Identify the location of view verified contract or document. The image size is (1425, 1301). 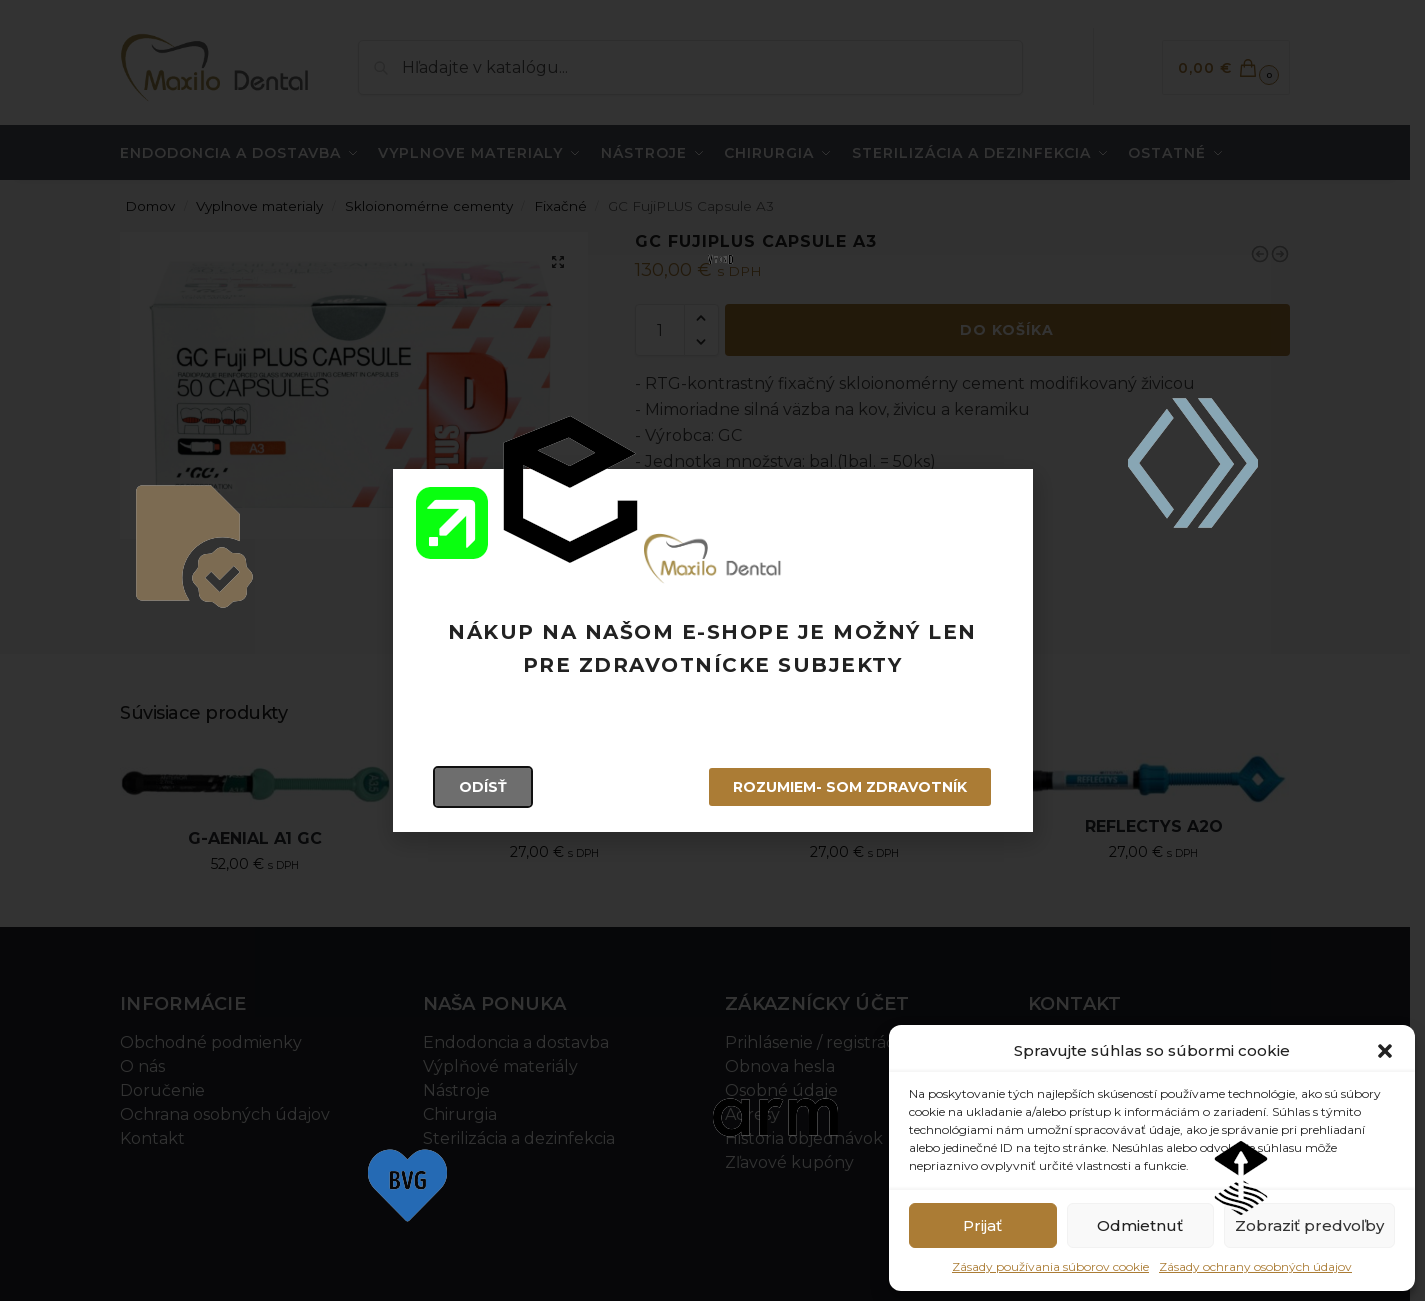
(188, 543).